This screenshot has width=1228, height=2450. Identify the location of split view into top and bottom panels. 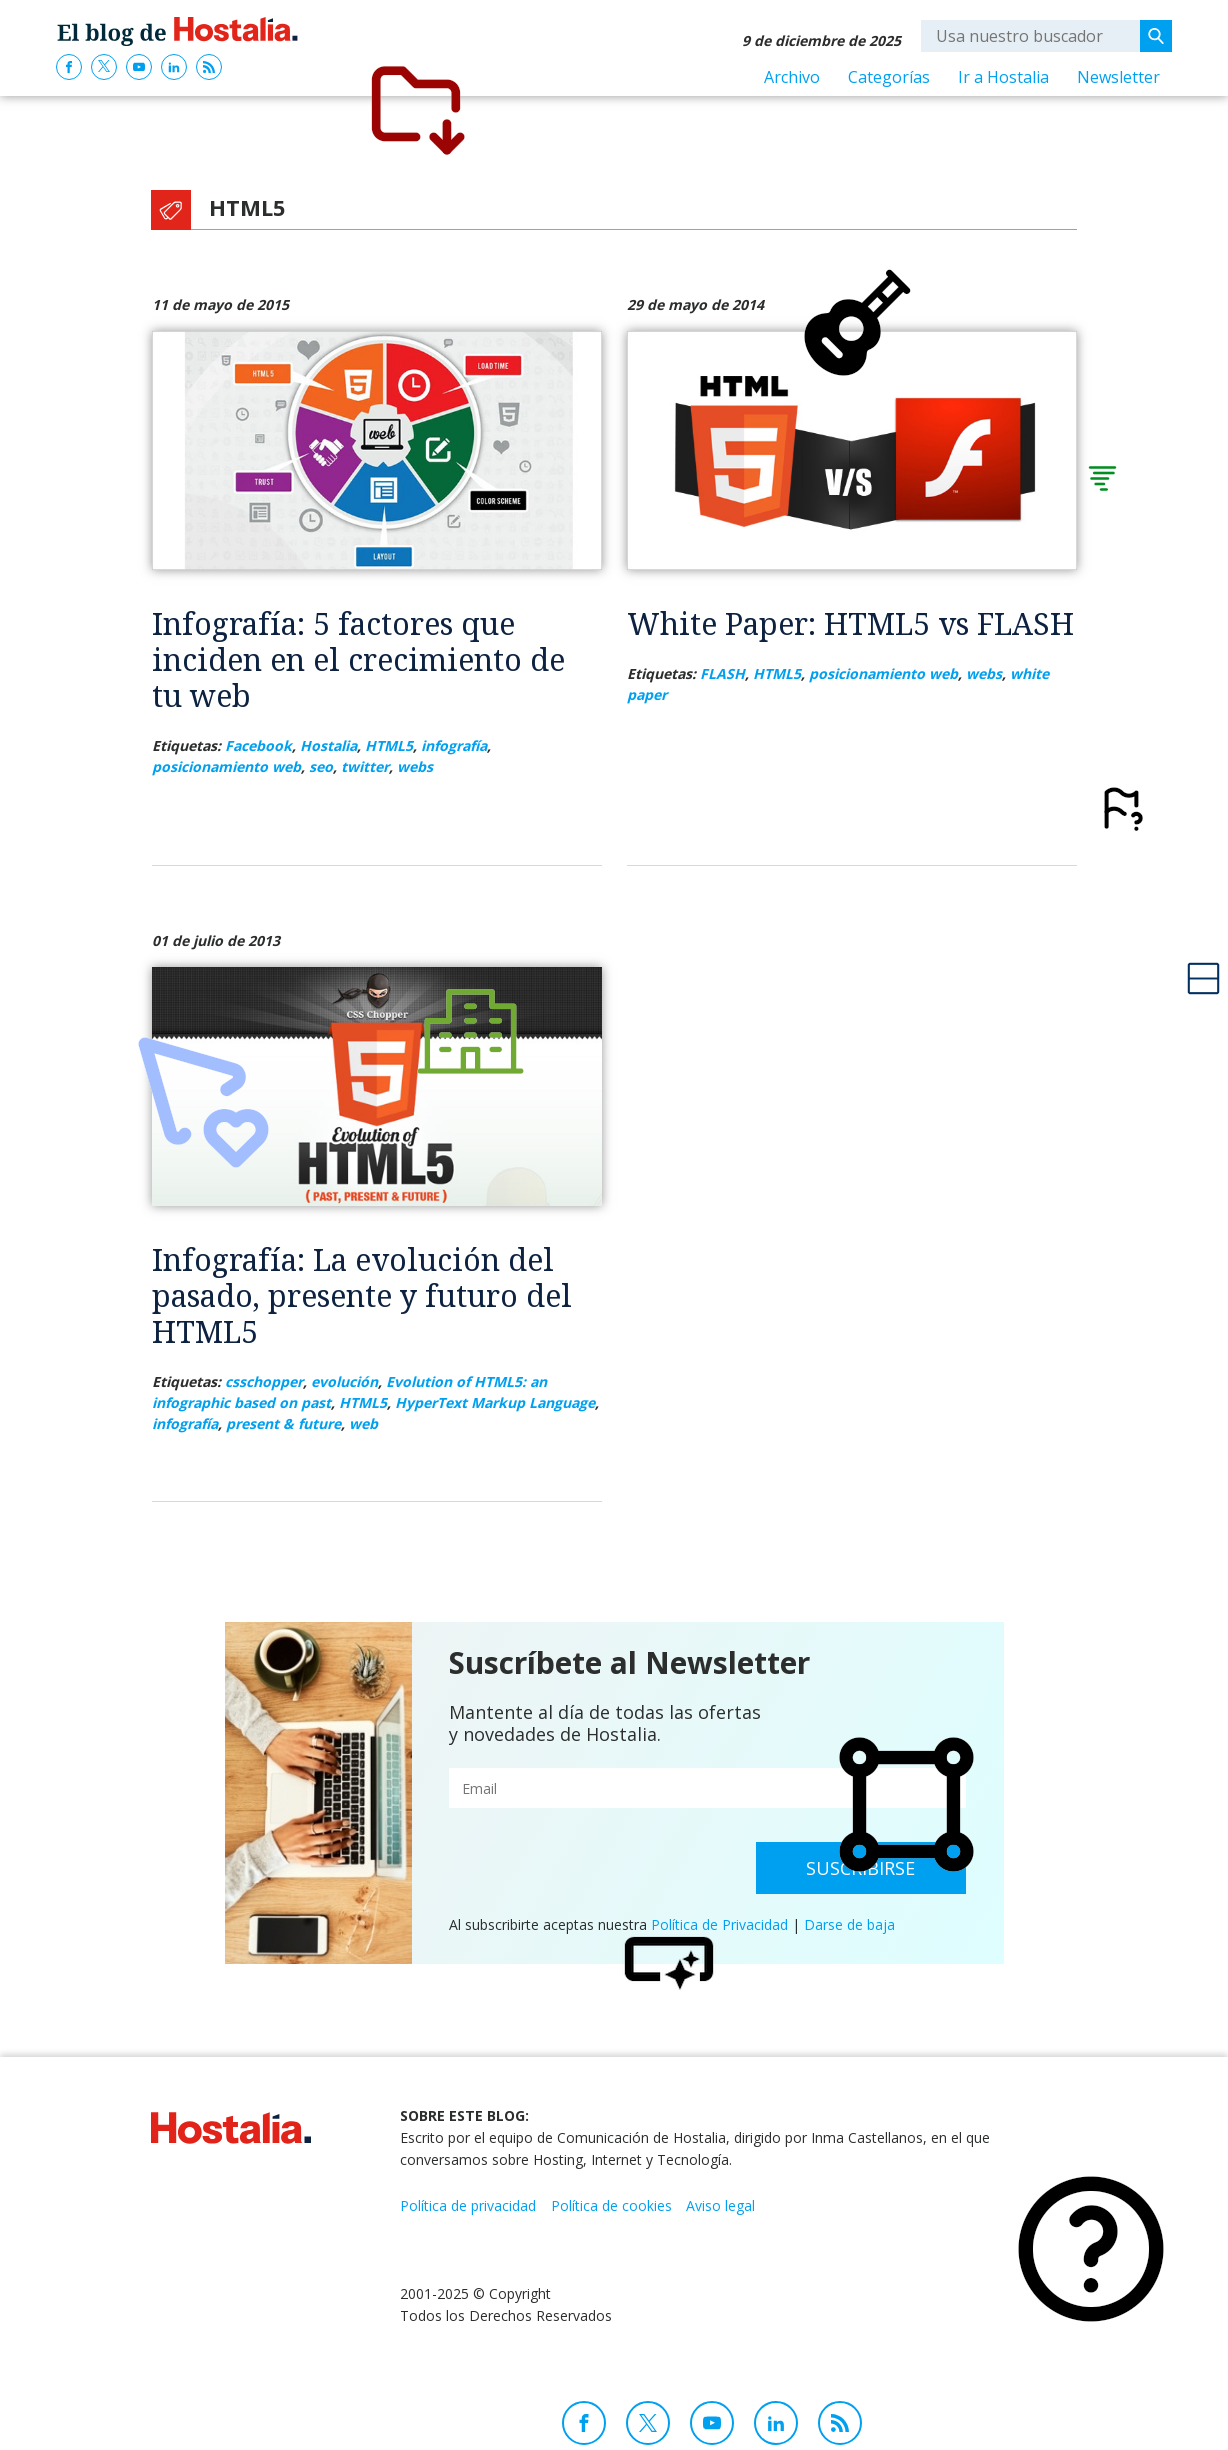
(1203, 978).